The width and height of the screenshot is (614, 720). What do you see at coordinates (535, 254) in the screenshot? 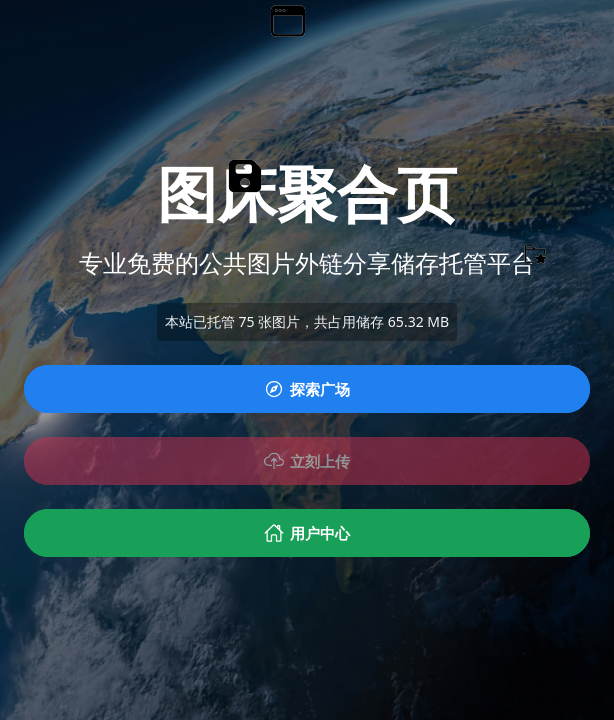
I see `access your starred or favorite files` at bounding box center [535, 254].